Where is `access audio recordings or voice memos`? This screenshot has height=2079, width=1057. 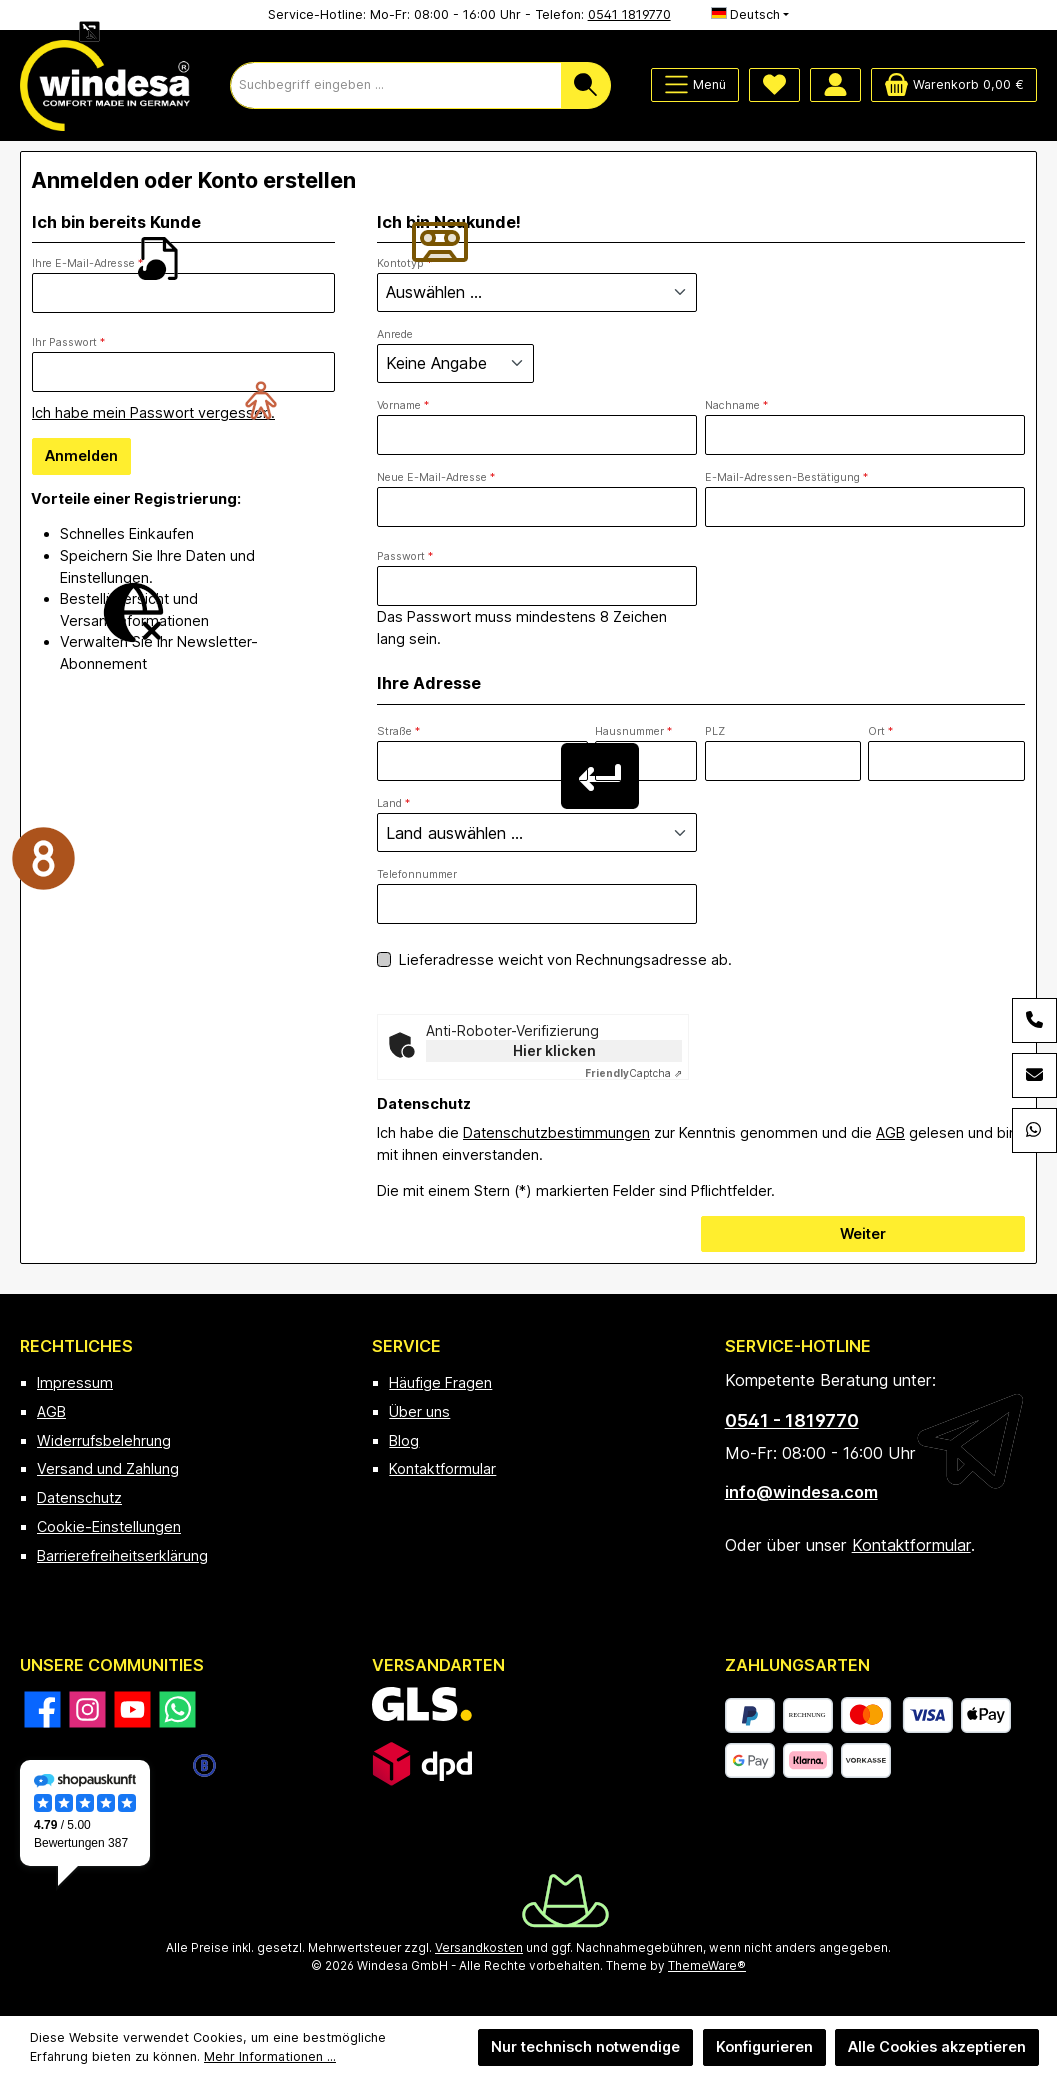 access audio recordings or voice memos is located at coordinates (440, 242).